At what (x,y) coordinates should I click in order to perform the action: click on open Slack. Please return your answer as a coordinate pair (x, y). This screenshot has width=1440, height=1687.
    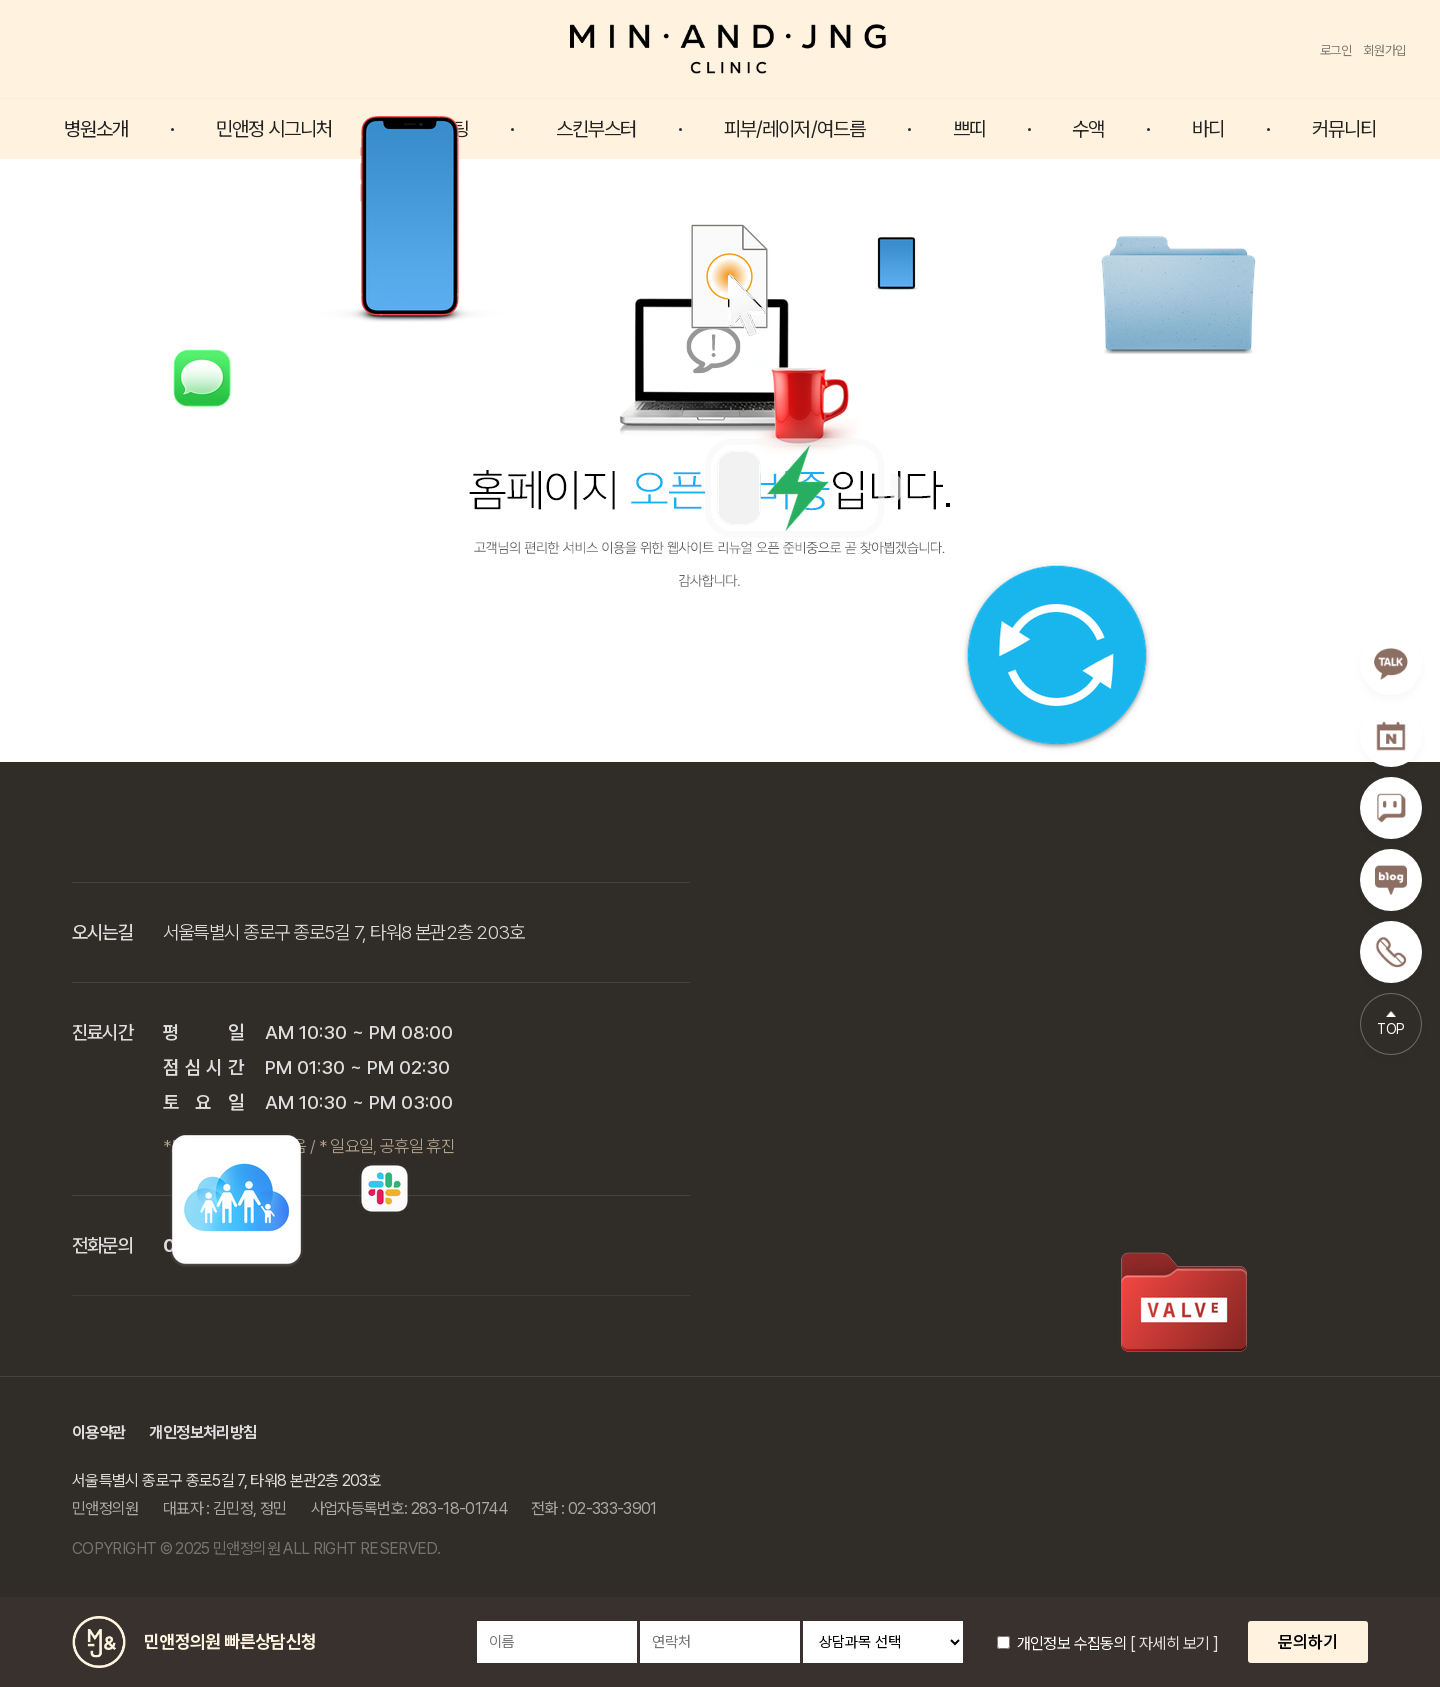
    Looking at the image, I should click on (384, 1188).